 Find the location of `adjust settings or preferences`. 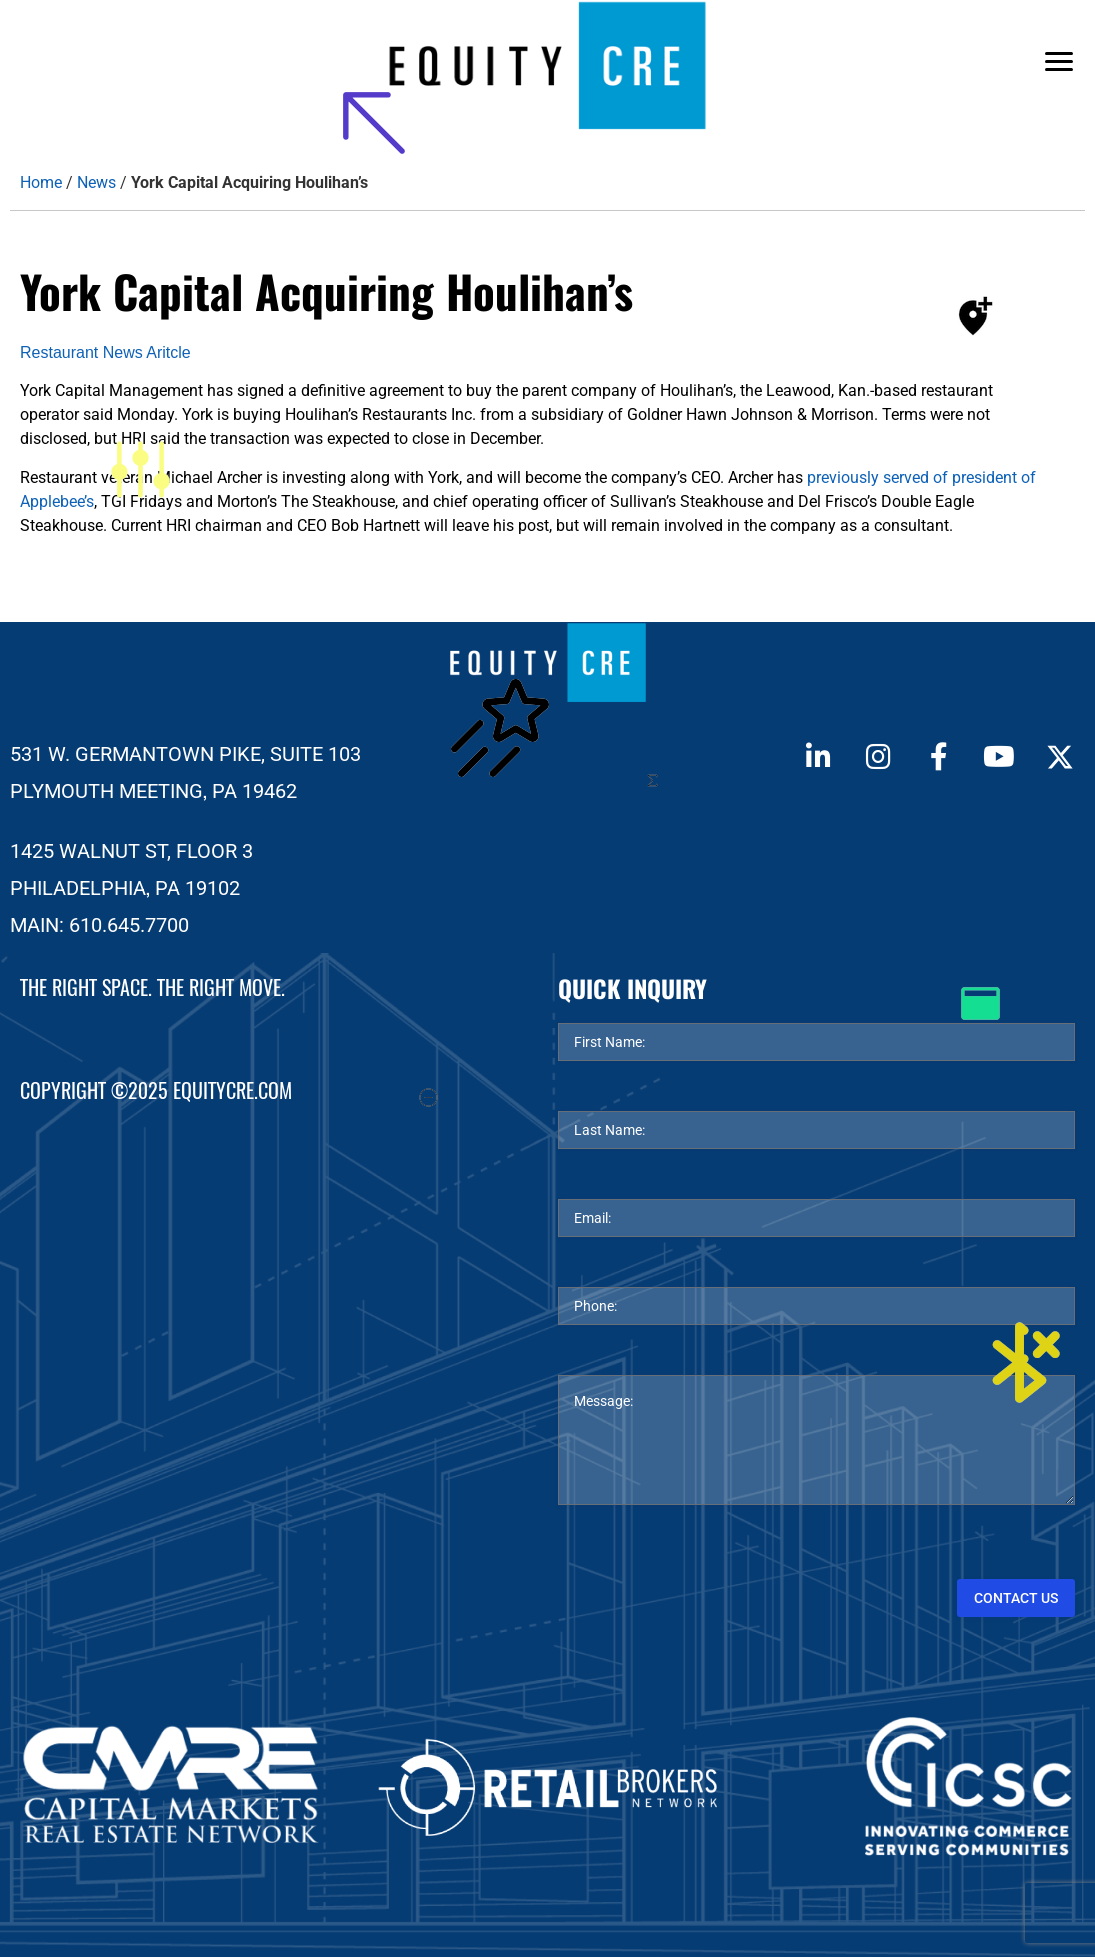

adjust settings or preferences is located at coordinates (140, 469).